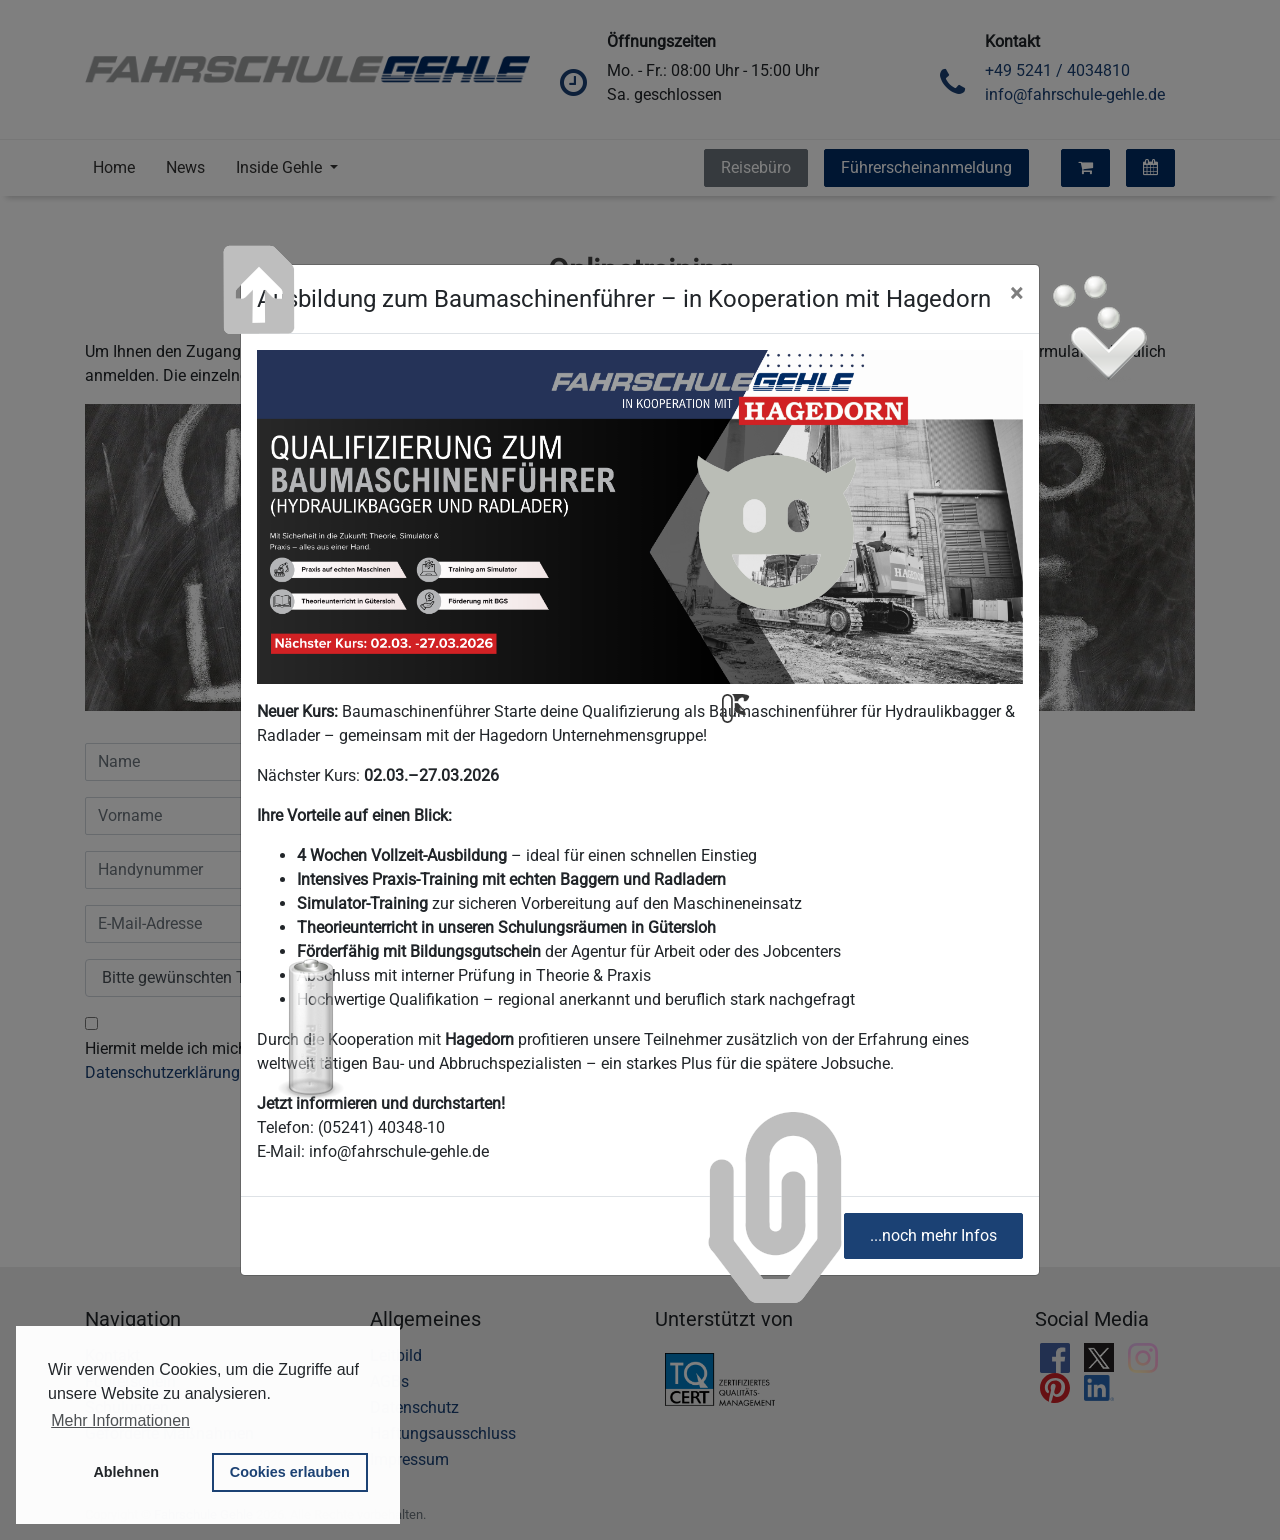  I want to click on jump to a specific location or section, so click(1100, 327).